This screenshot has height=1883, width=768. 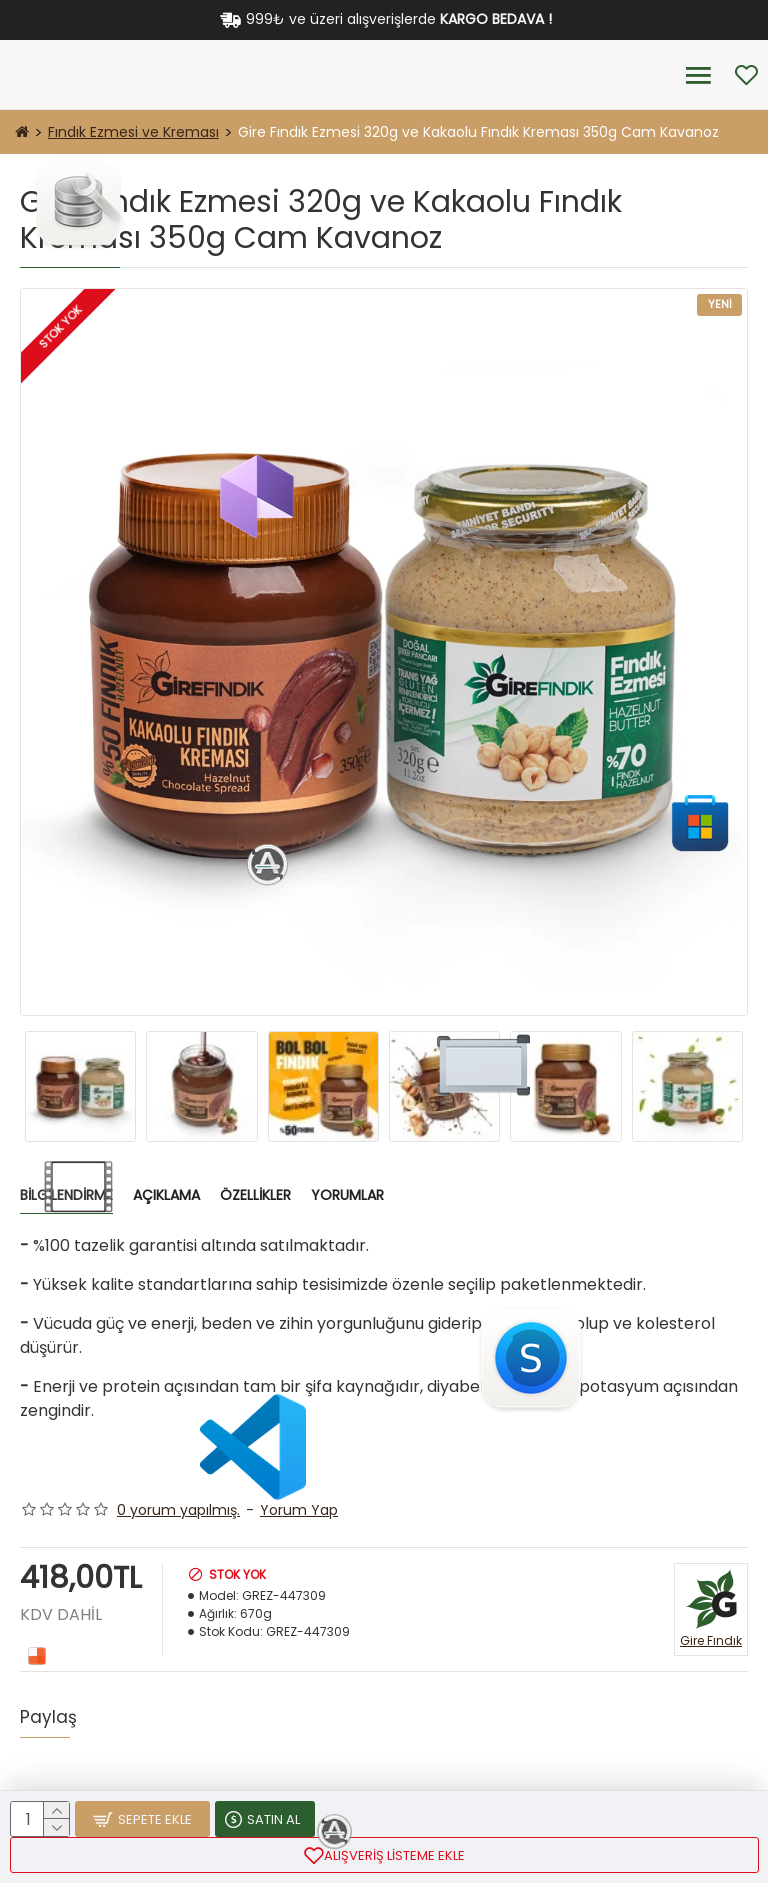 I want to click on open layout or design application, so click(x=257, y=497).